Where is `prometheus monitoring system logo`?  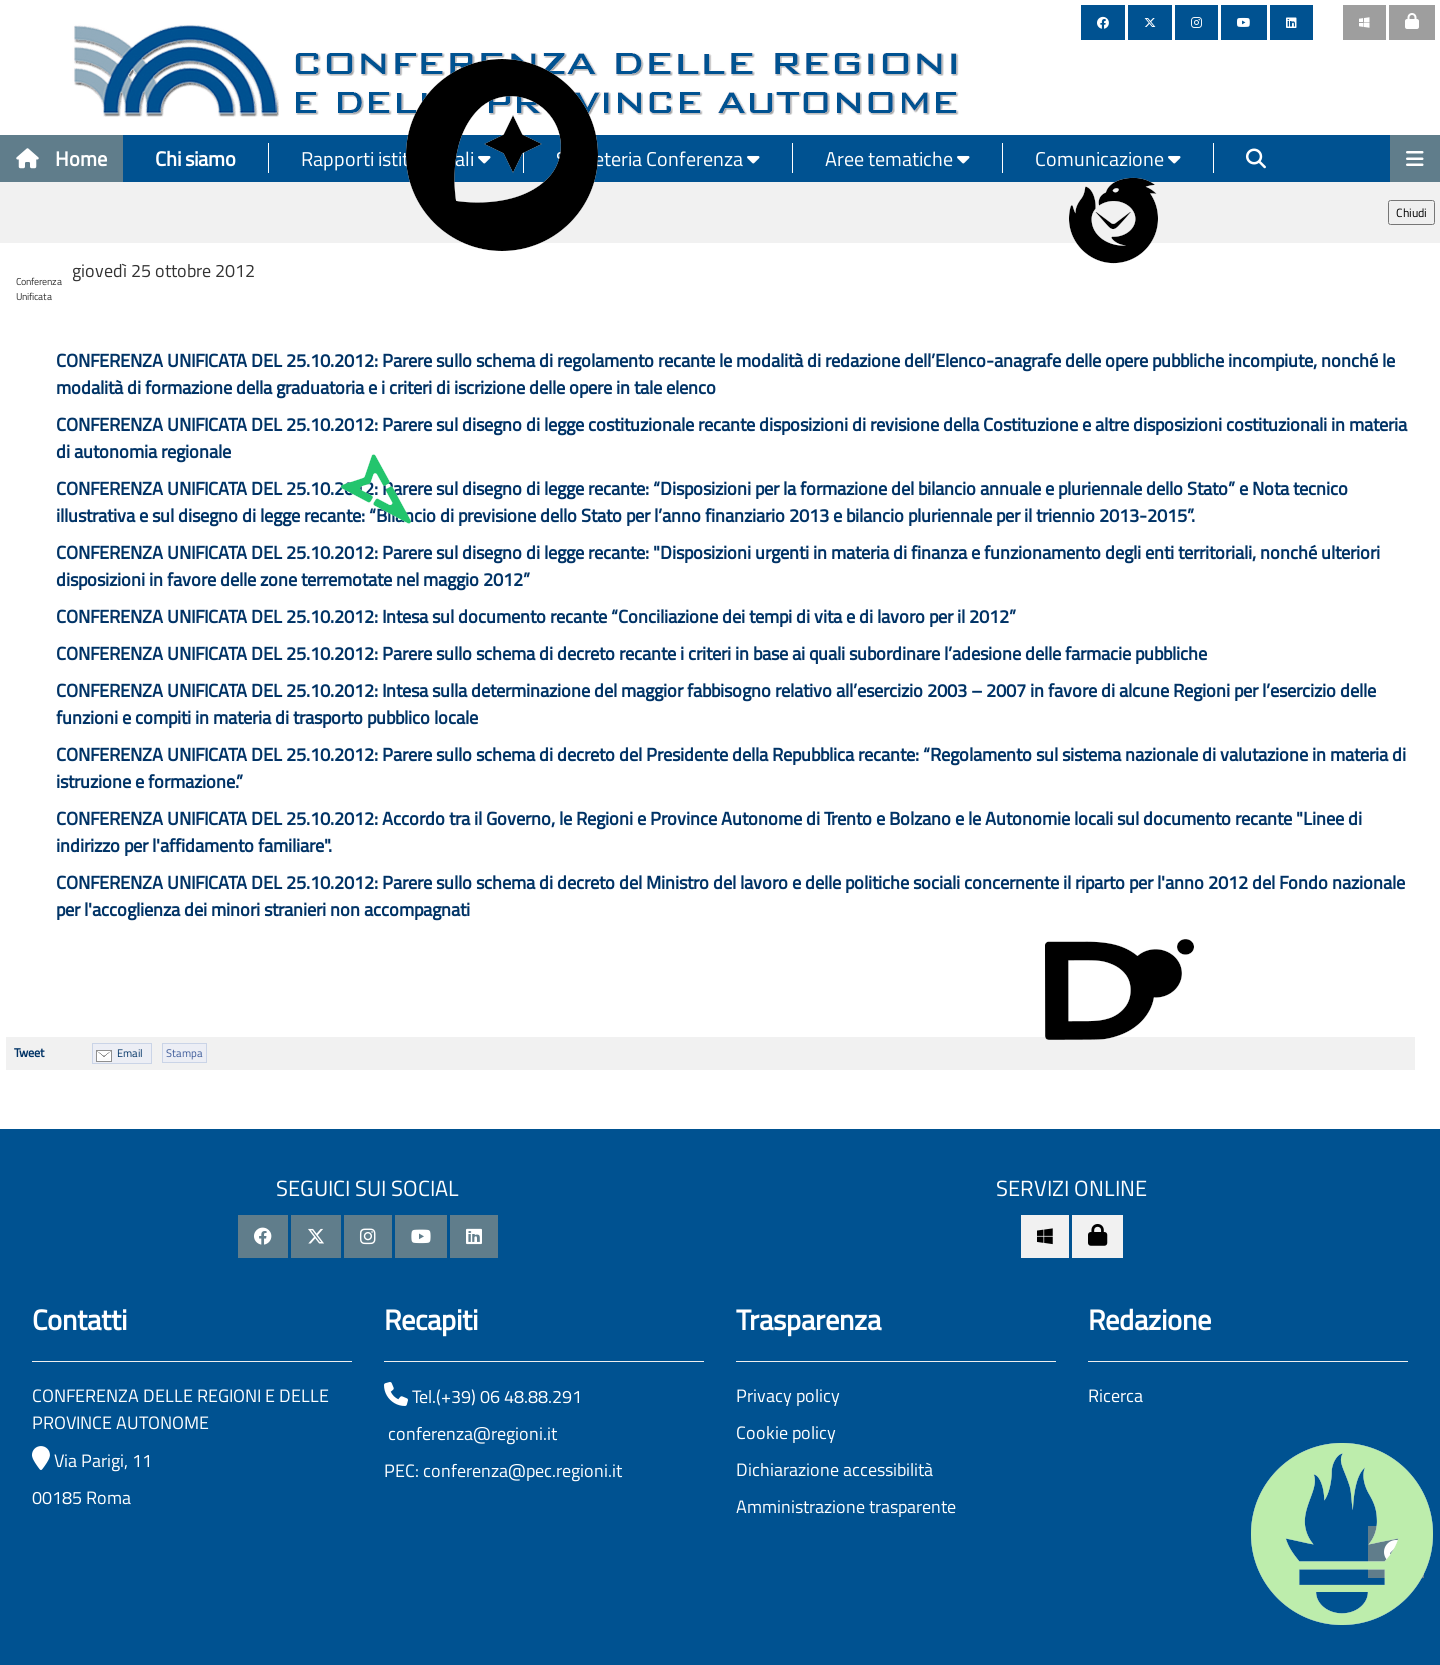
prometheus monitoring system logo is located at coordinates (1342, 1534).